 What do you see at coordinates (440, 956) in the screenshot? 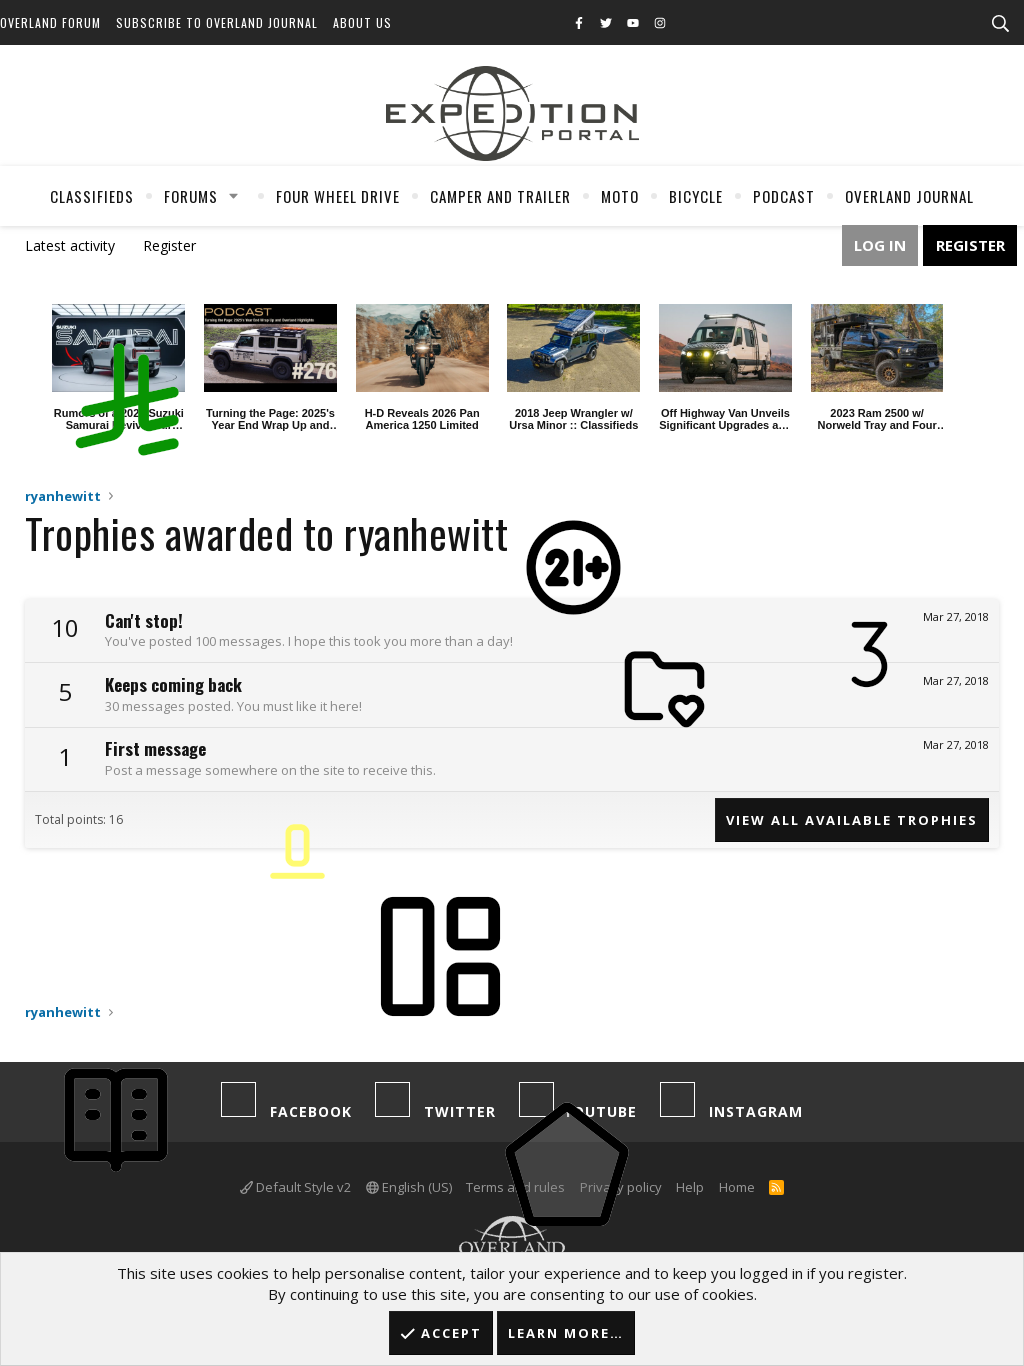
I see `toggle left sidebar panel` at bounding box center [440, 956].